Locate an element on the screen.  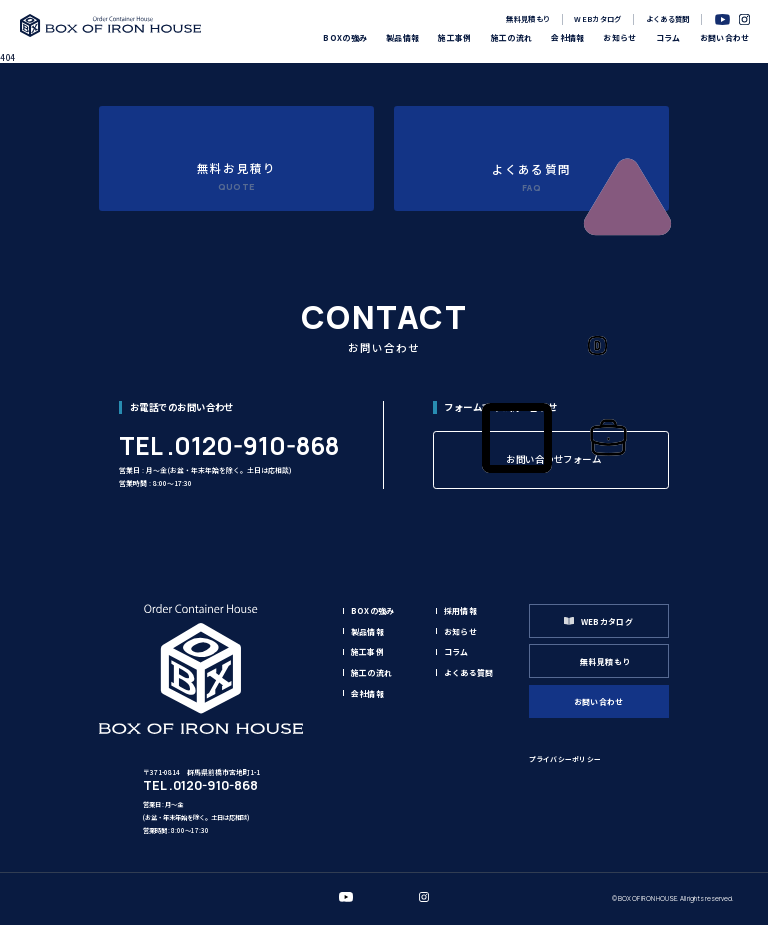
indicates a warning or alert status is located at coordinates (627, 199).